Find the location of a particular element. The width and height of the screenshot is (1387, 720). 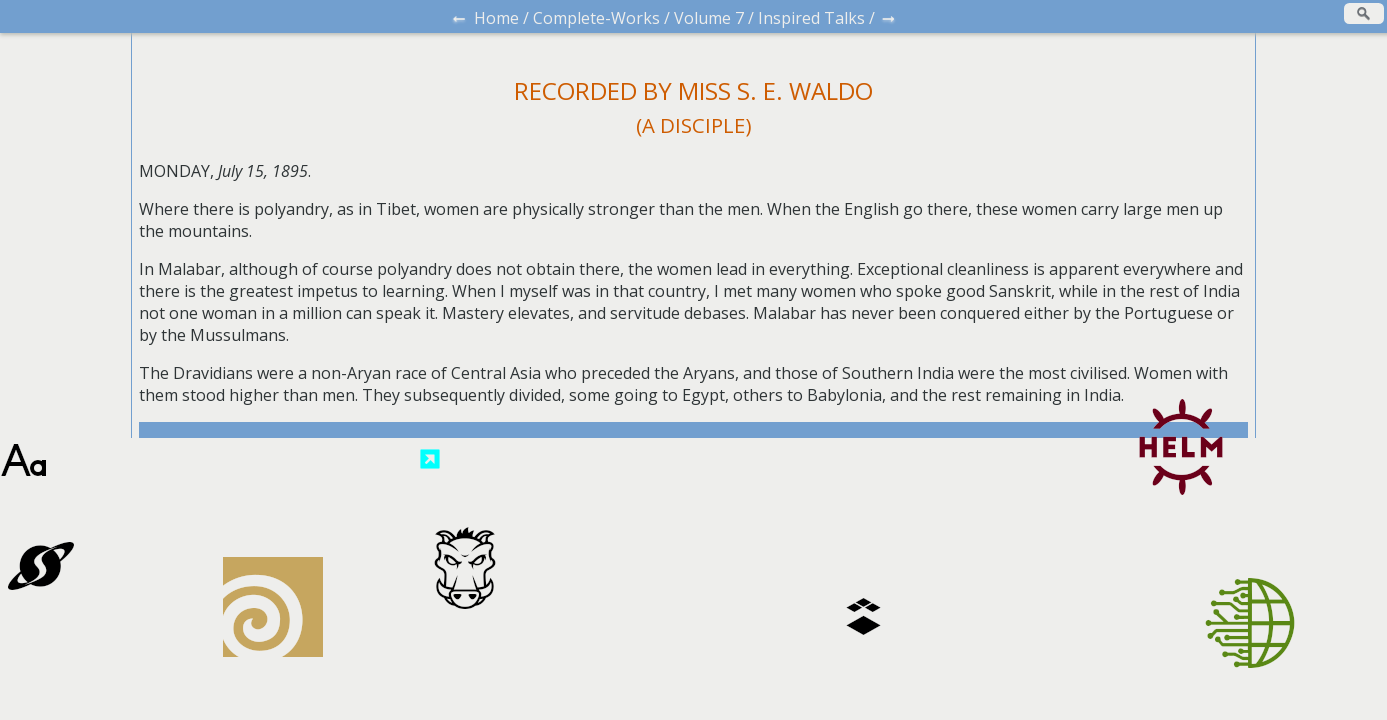

open CircuitVerse digital circuit simulator is located at coordinates (1250, 623).